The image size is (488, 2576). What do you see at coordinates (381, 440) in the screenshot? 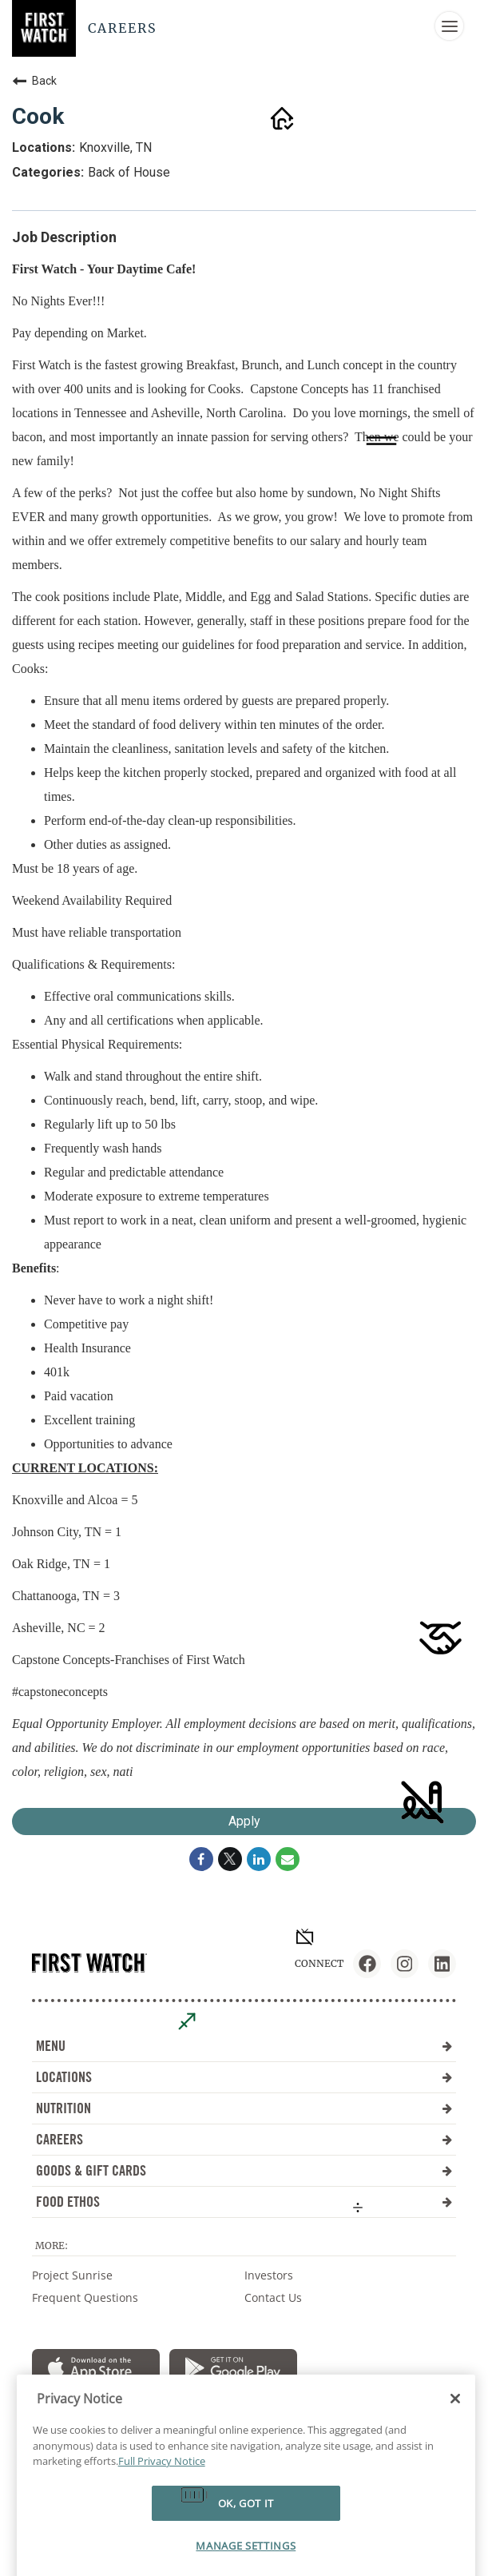
I see `drag to reorder or rearrange items` at bounding box center [381, 440].